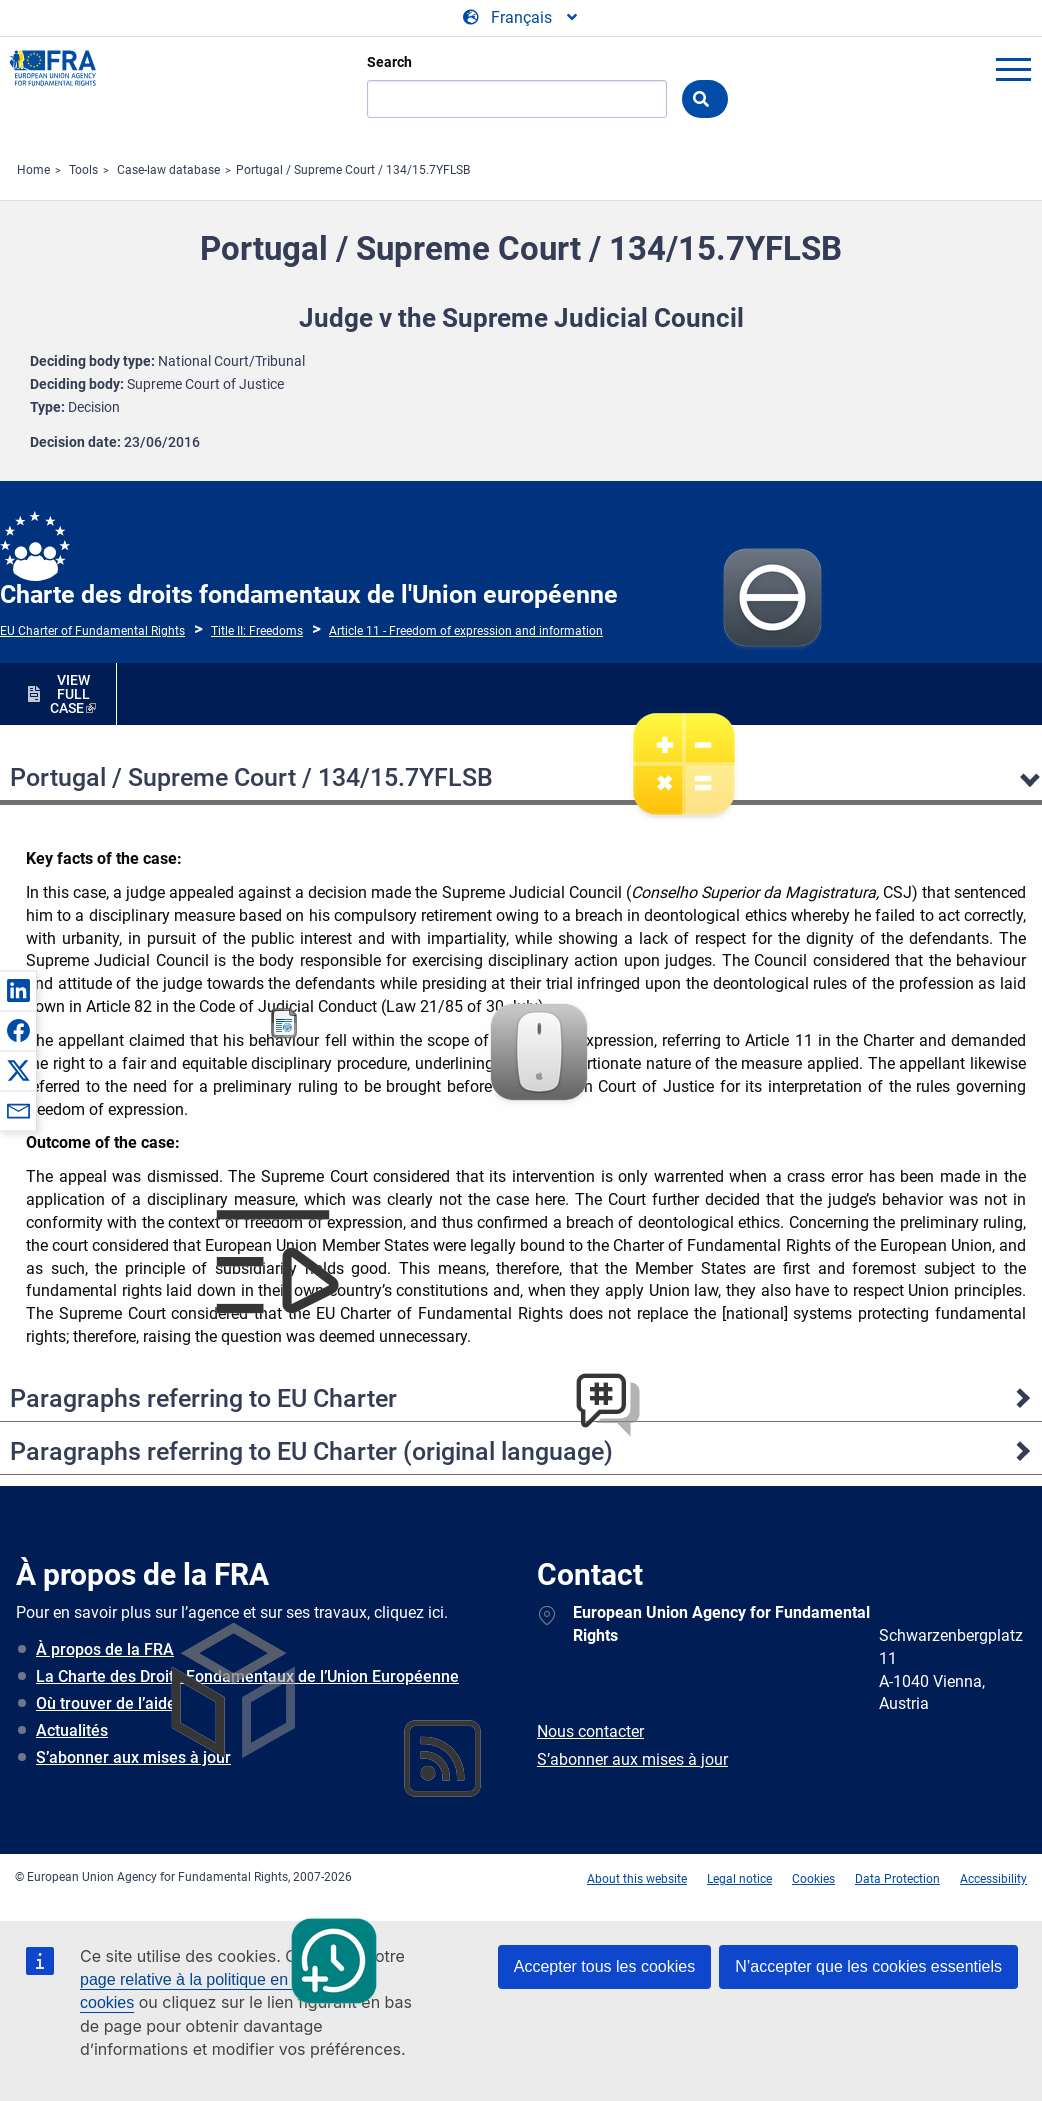  Describe the element at coordinates (608, 1405) in the screenshot. I see `open polari irc chat application` at that location.